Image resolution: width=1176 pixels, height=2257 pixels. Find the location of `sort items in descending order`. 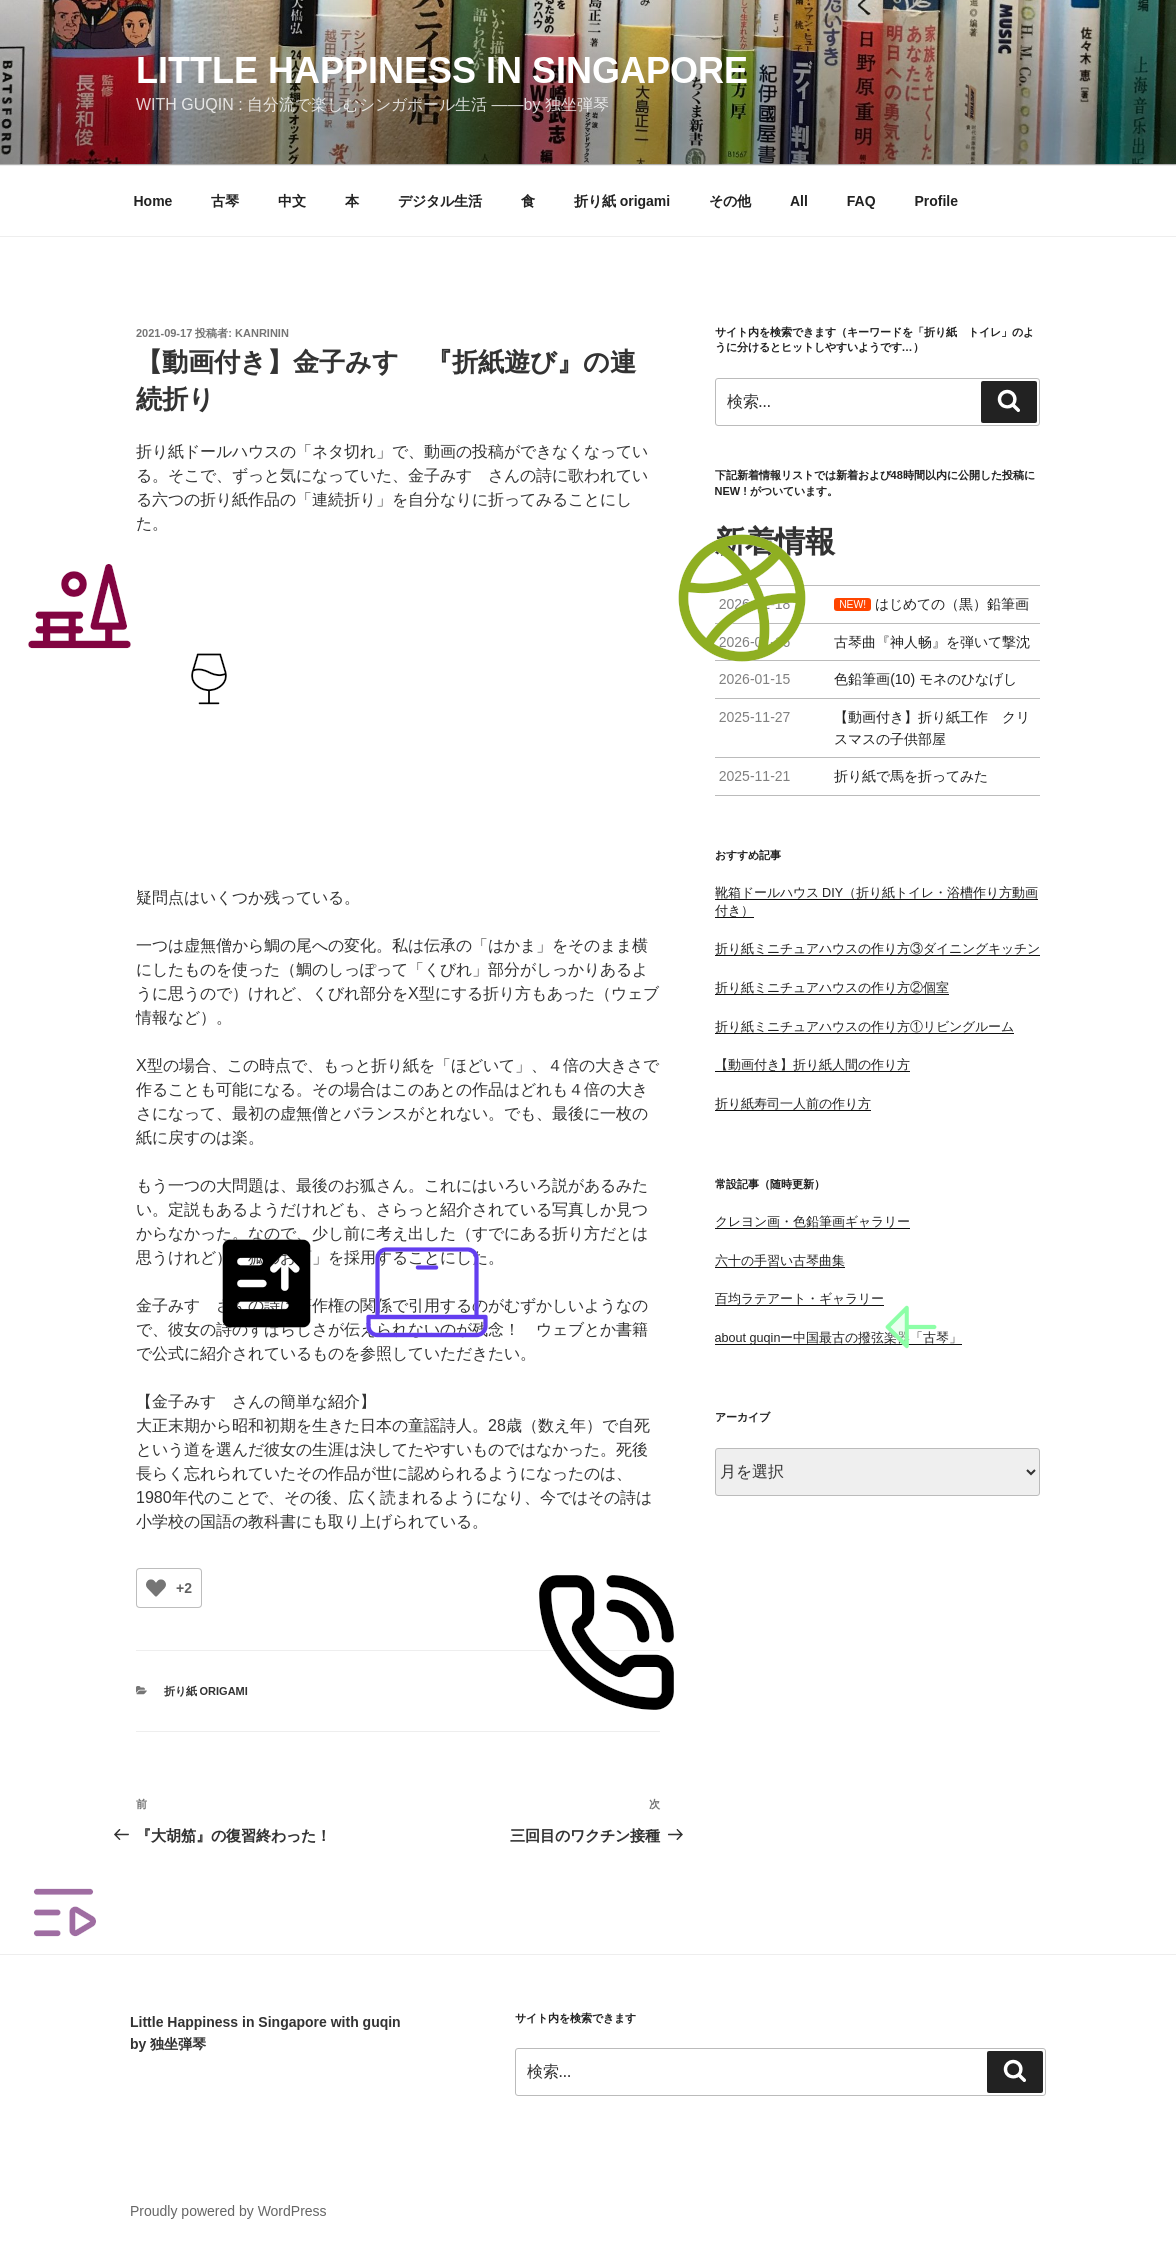

sort items in descending order is located at coordinates (266, 1283).